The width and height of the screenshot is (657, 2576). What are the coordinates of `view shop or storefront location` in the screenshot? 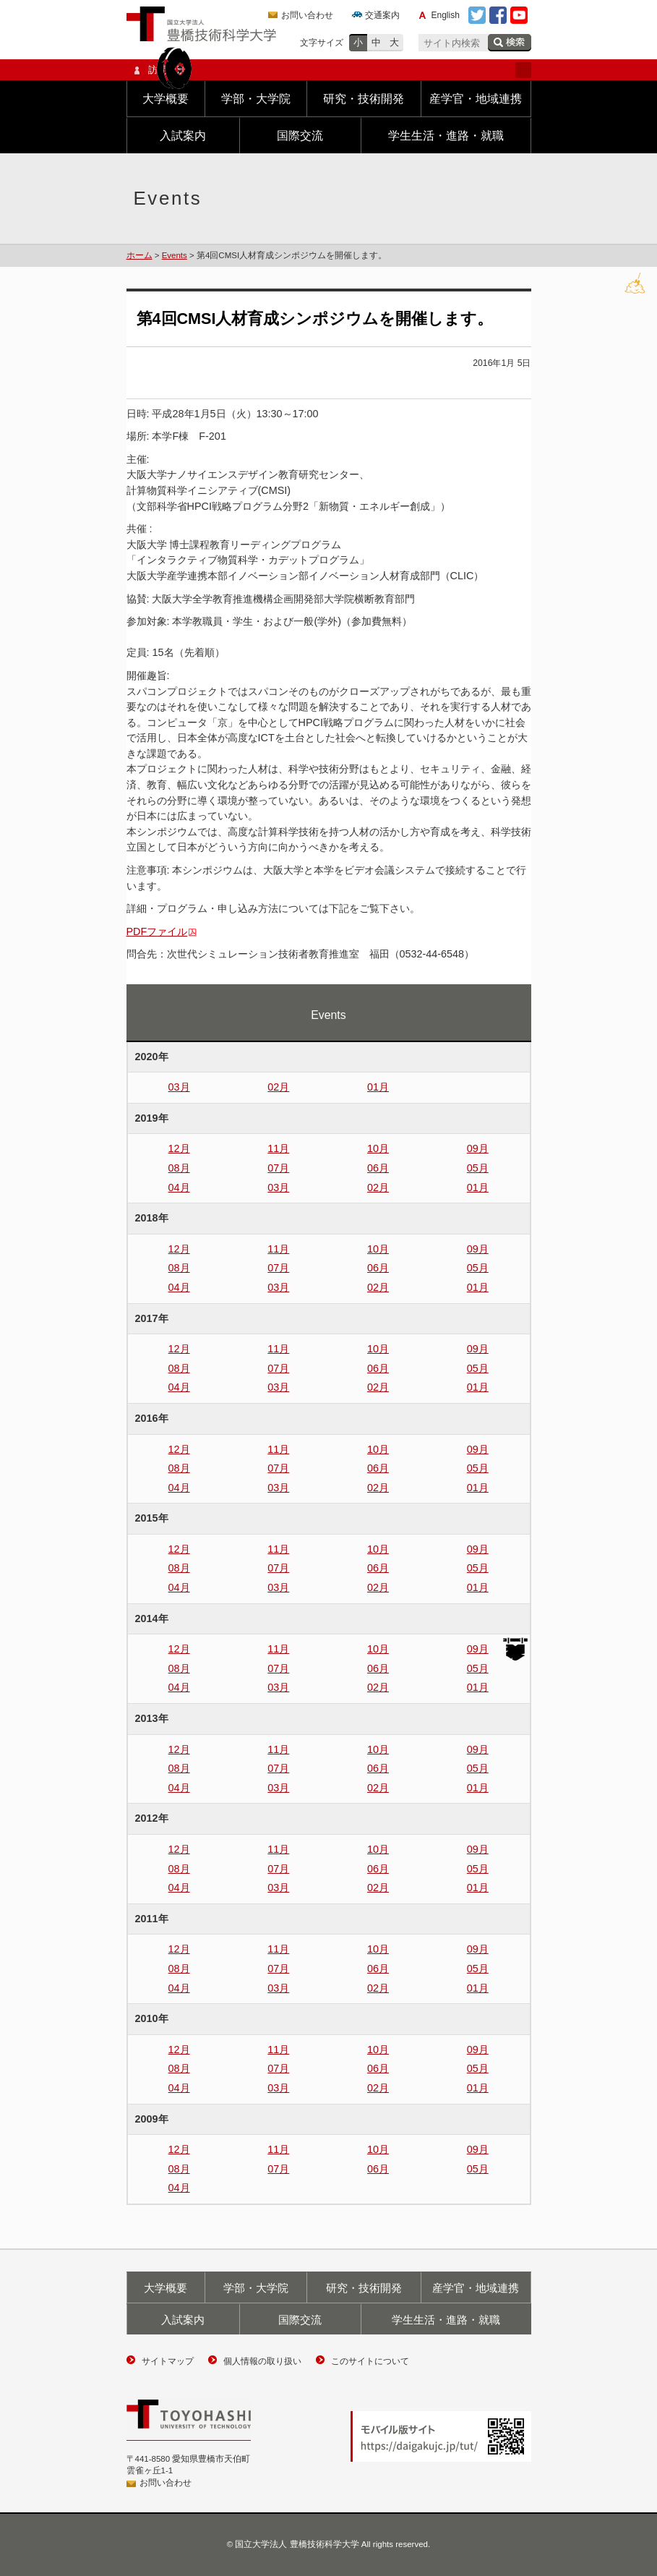 It's located at (515, 1649).